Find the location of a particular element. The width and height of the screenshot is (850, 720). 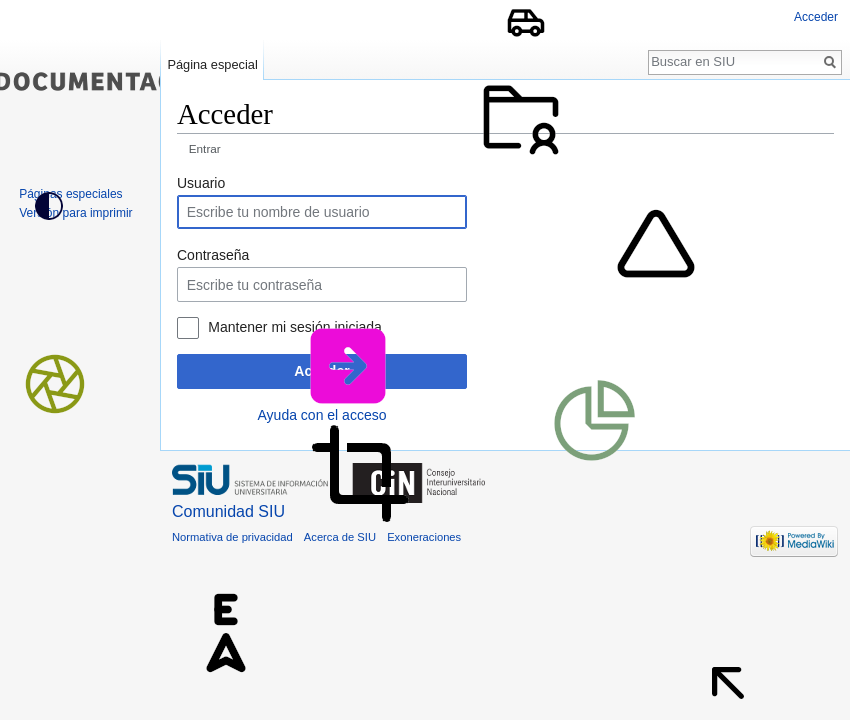

navigate east direction is located at coordinates (226, 633).